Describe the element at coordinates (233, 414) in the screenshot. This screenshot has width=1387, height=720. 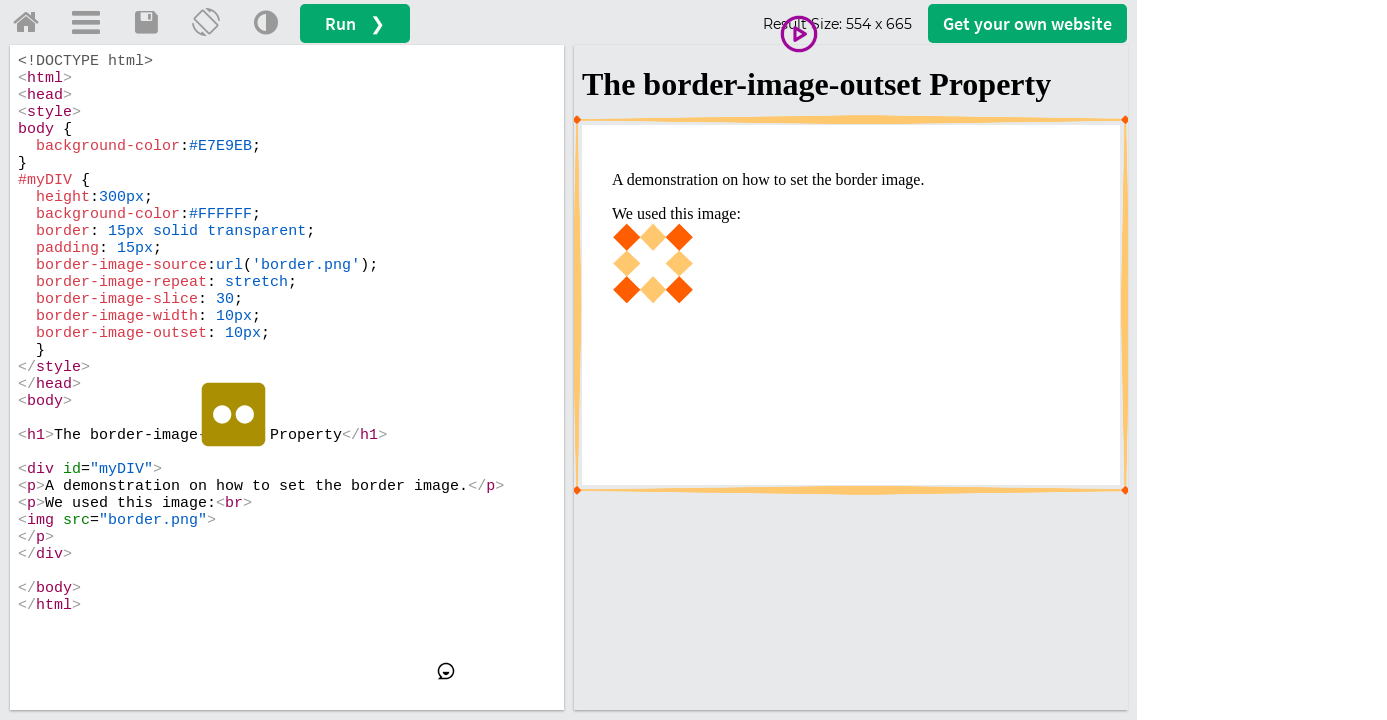
I see `open flickr app` at that location.